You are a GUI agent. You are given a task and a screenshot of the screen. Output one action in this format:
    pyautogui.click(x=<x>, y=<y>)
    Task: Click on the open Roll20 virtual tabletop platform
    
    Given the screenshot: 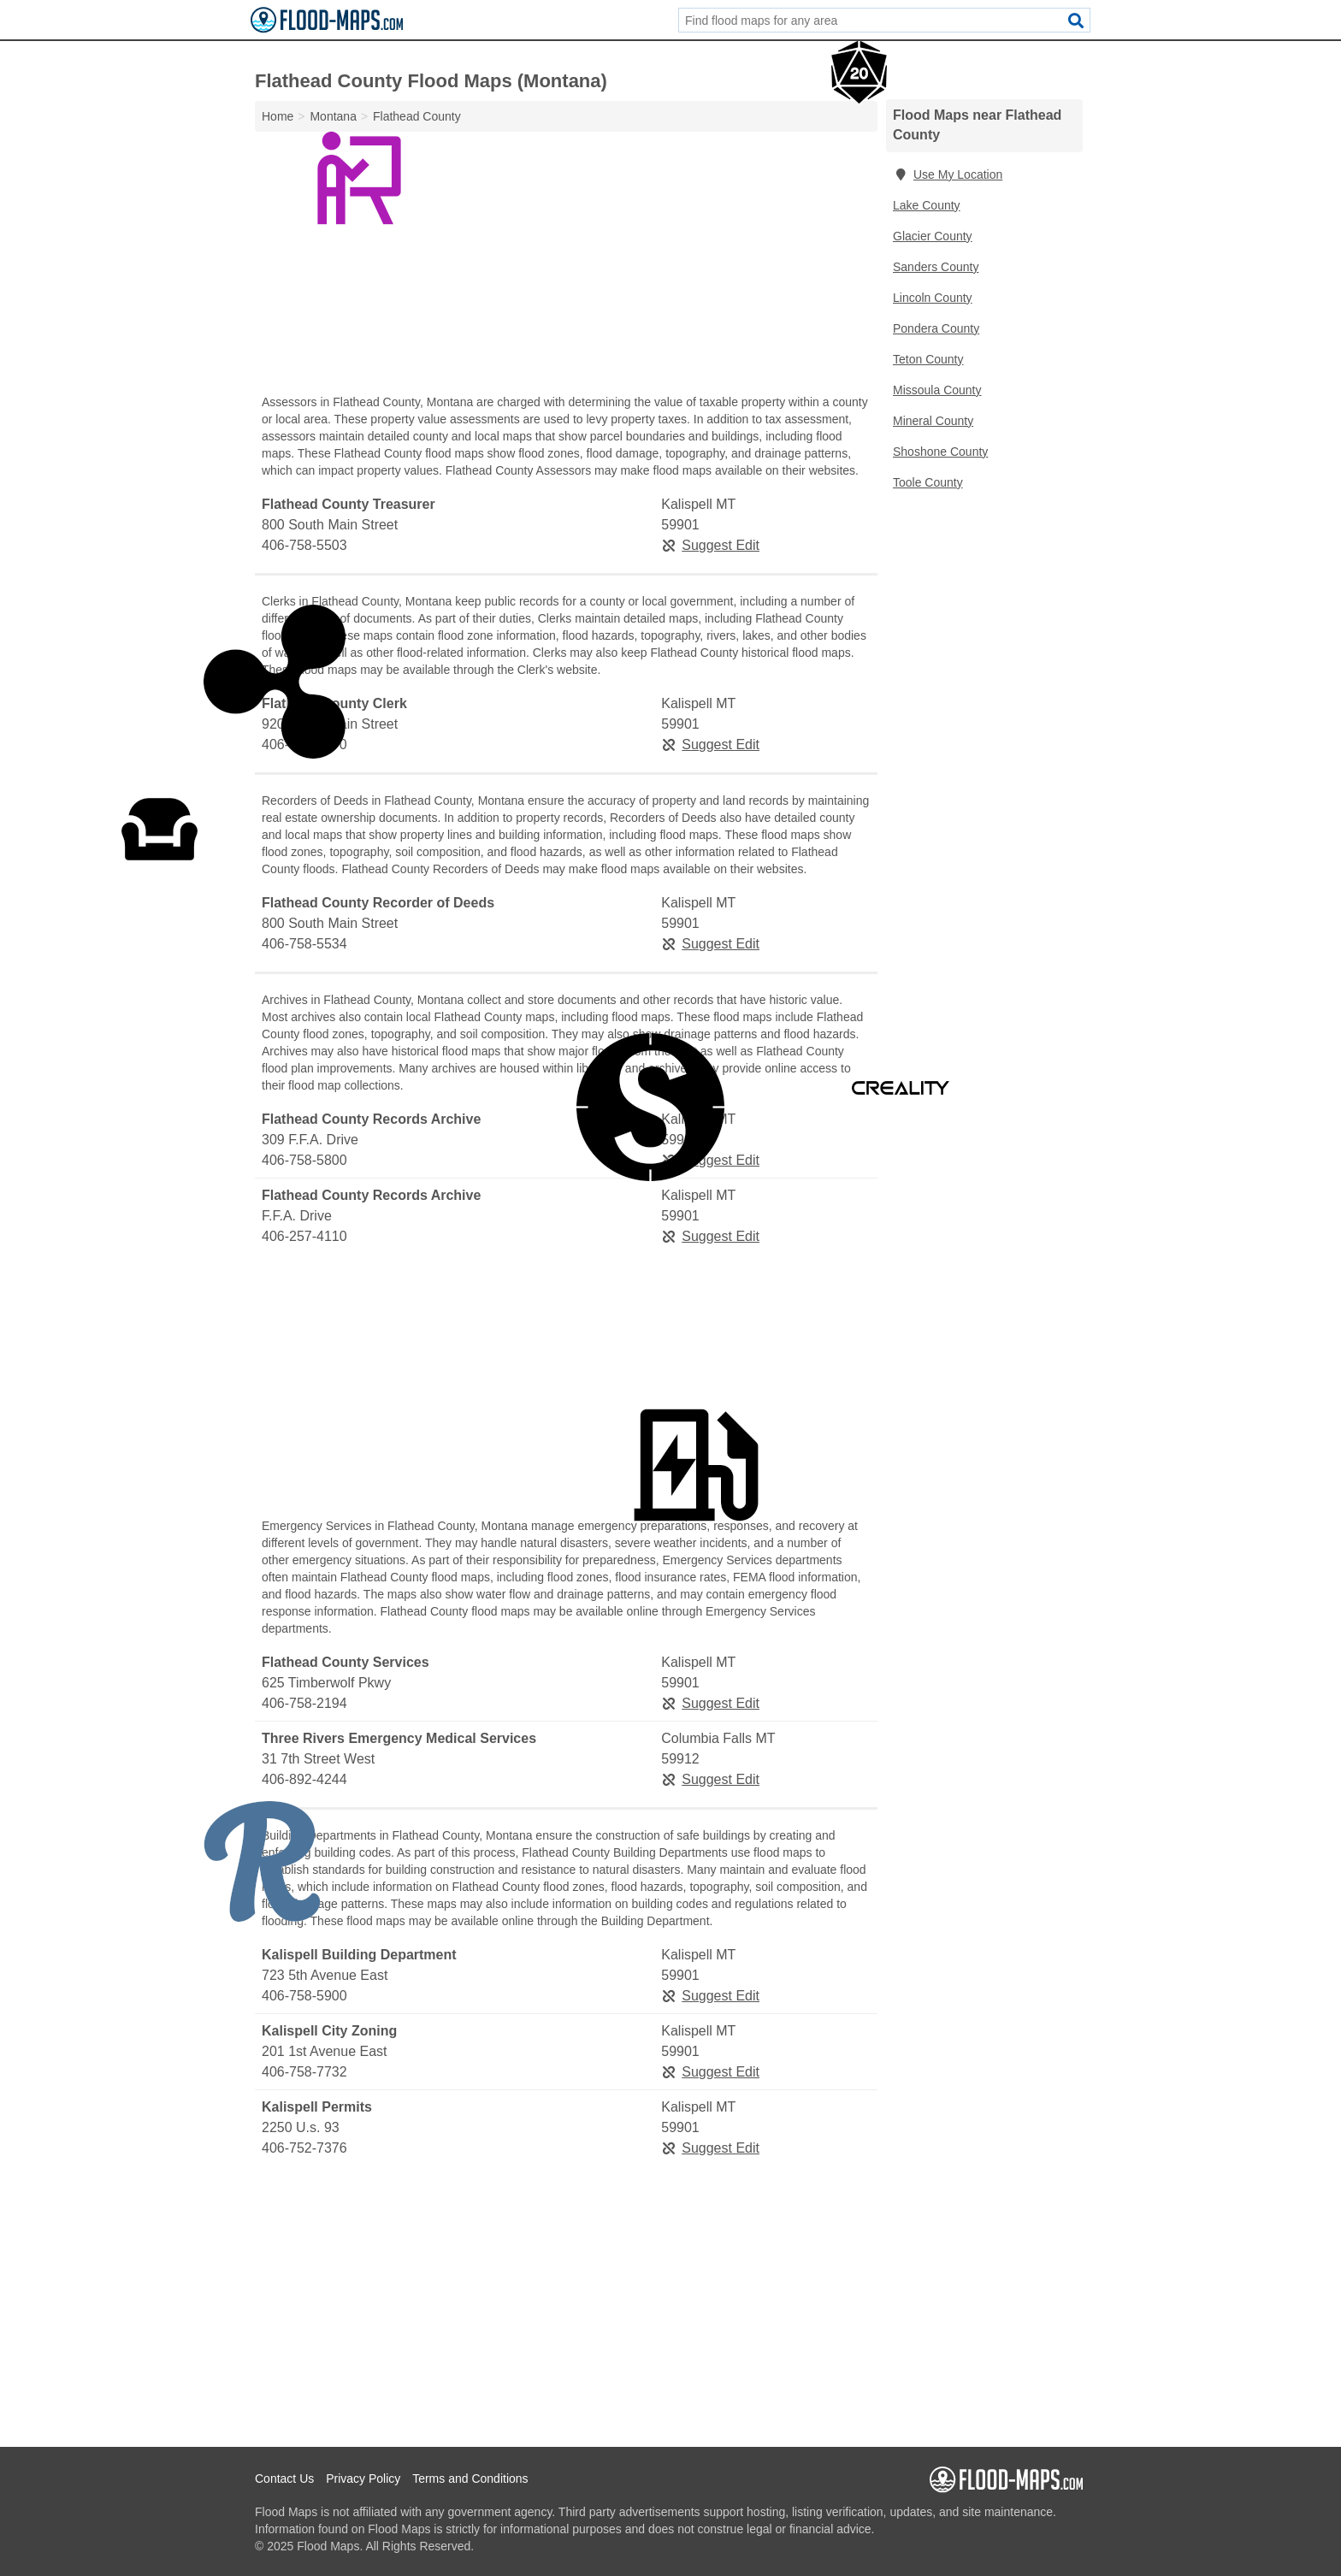 What is the action you would take?
    pyautogui.click(x=859, y=72)
    